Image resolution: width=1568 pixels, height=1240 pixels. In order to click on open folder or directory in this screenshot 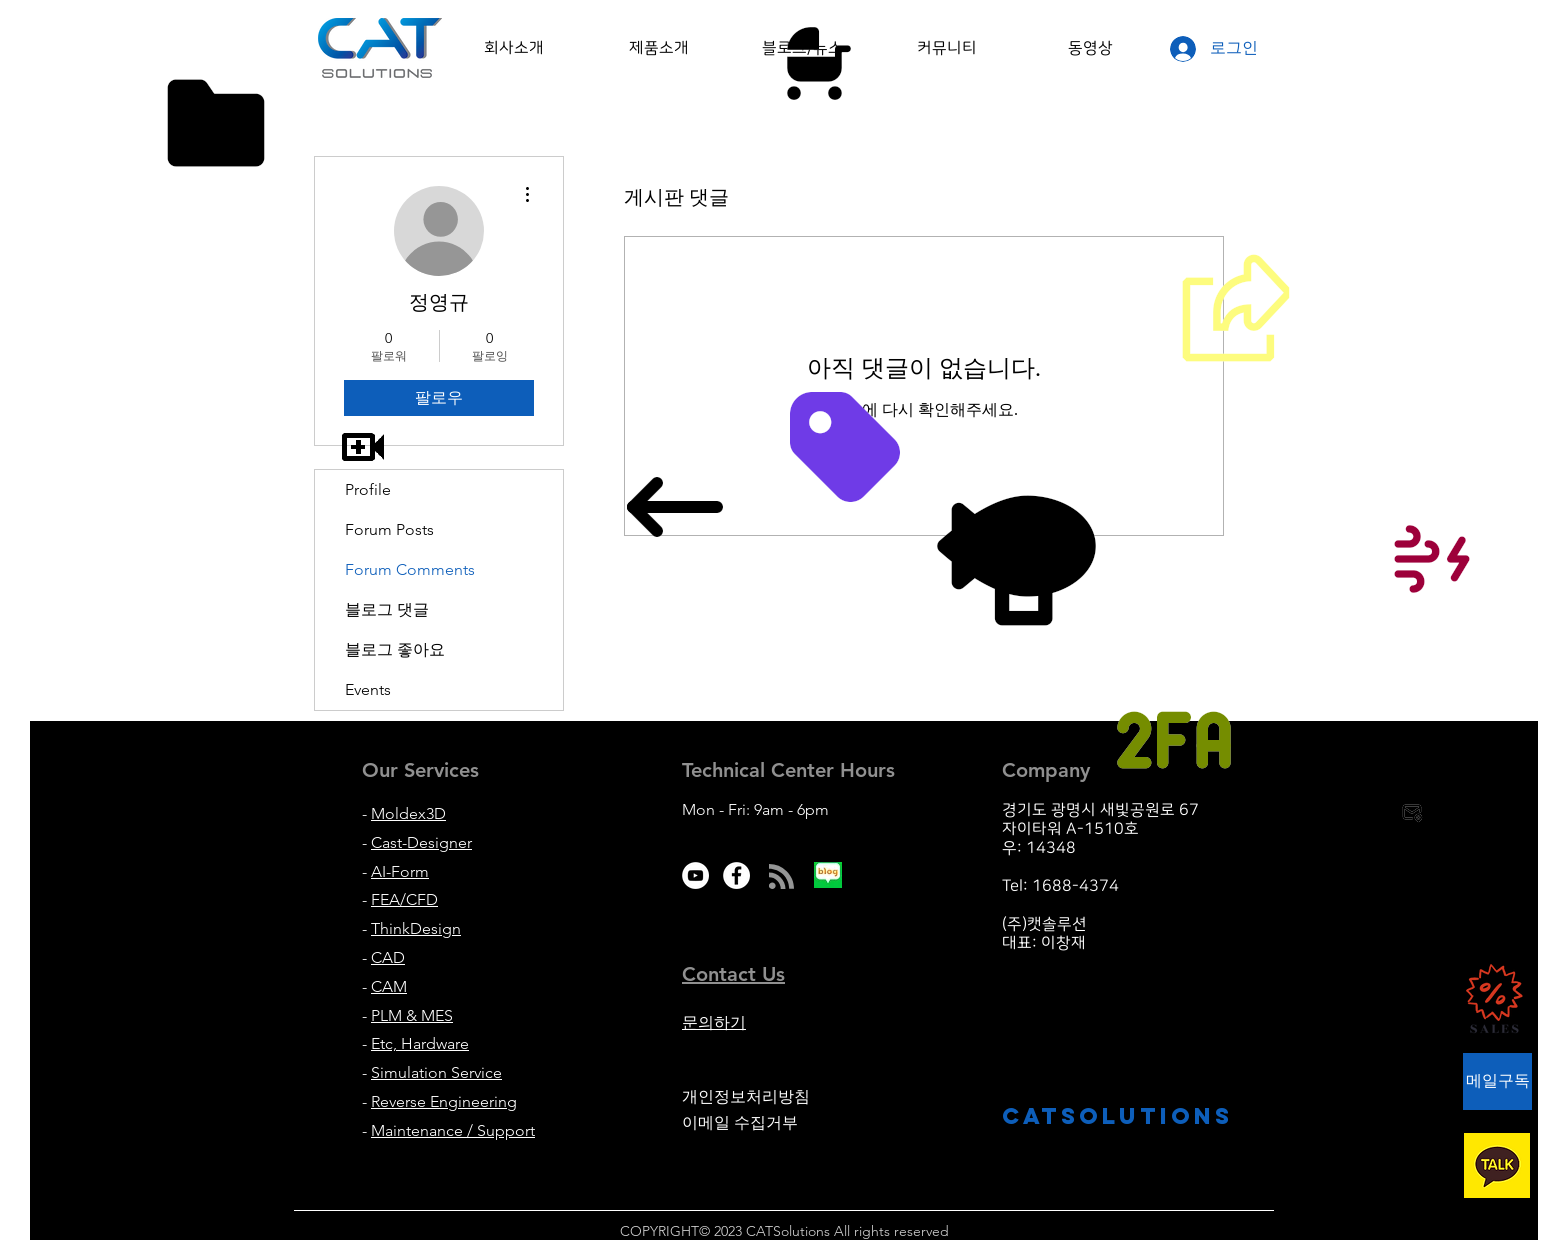, I will do `click(216, 123)`.